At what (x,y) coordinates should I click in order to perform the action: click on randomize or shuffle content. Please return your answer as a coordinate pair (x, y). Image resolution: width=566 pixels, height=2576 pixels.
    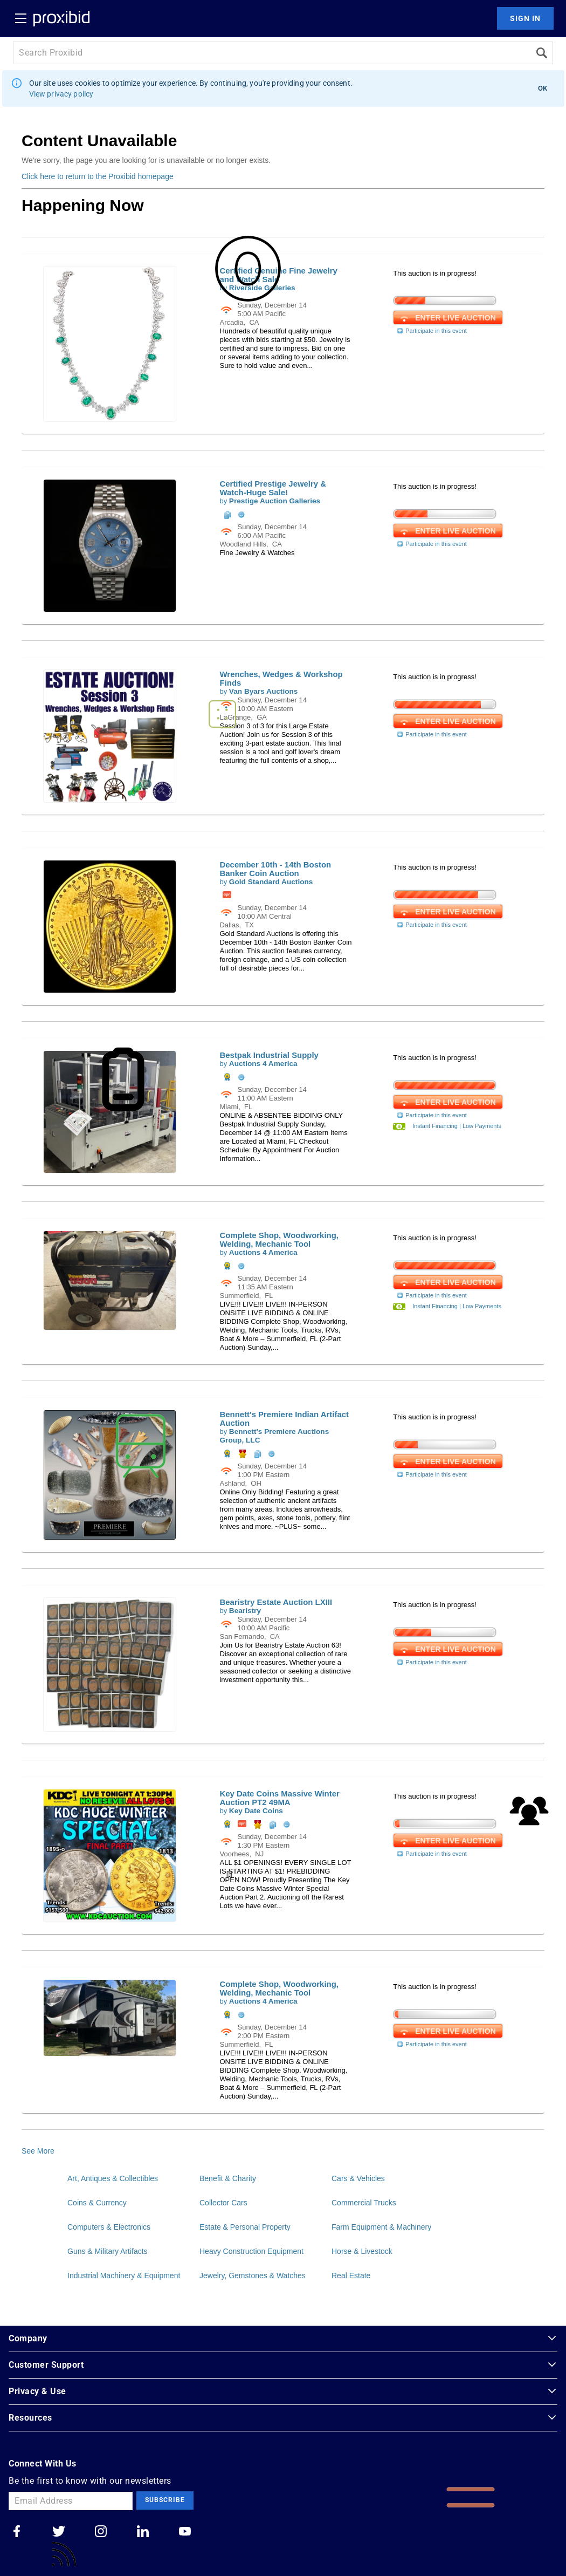
    Looking at the image, I should click on (222, 714).